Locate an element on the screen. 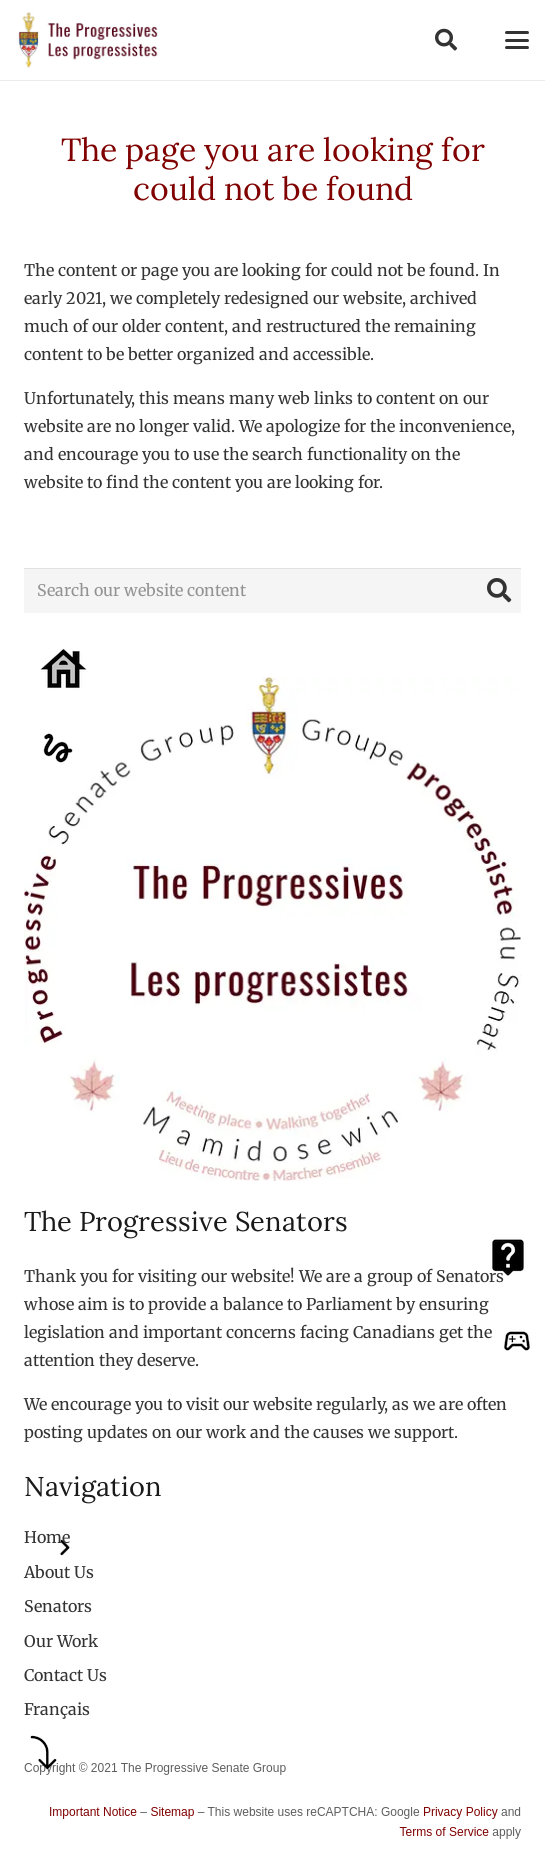  access live help or support chat is located at coordinates (508, 1257).